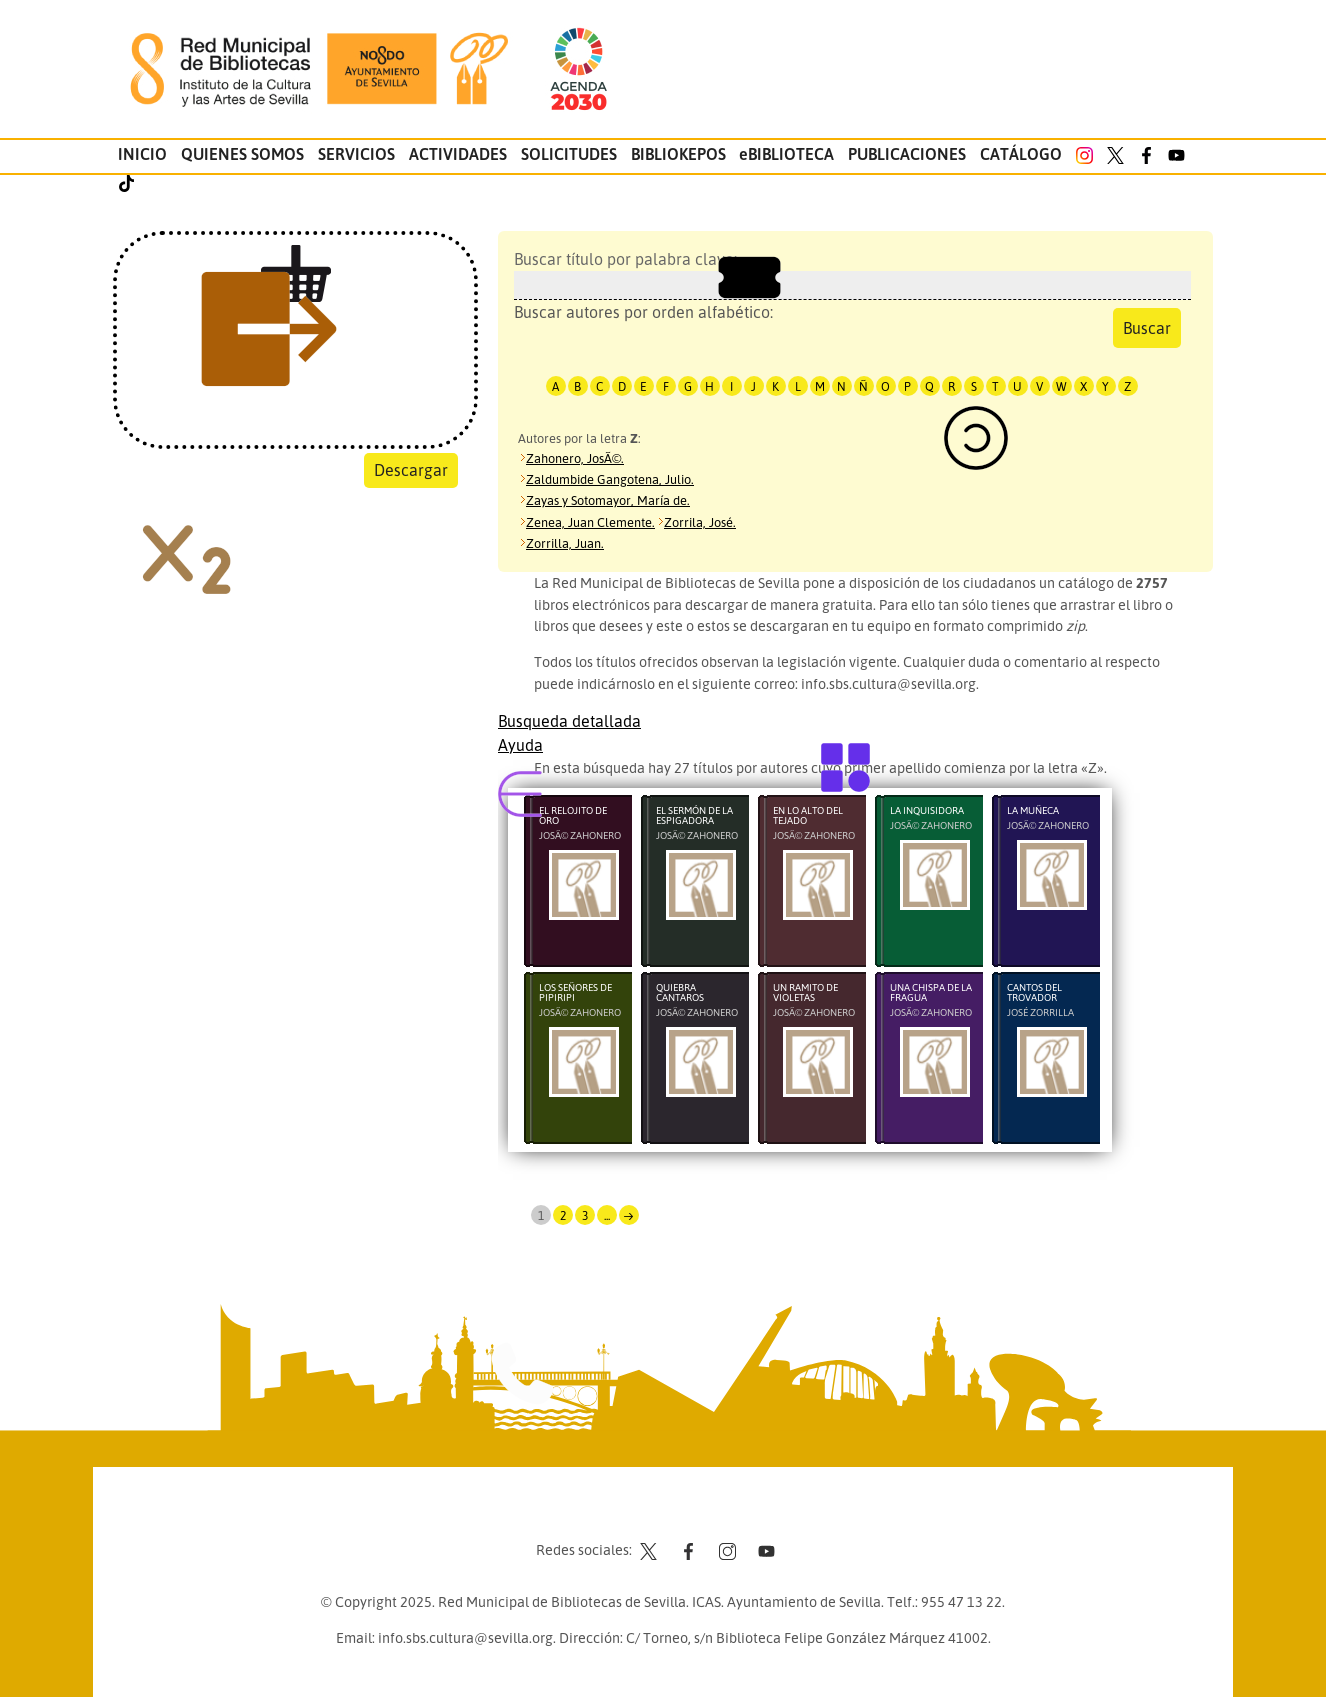  What do you see at coordinates (269, 329) in the screenshot?
I see `log out of your account` at bounding box center [269, 329].